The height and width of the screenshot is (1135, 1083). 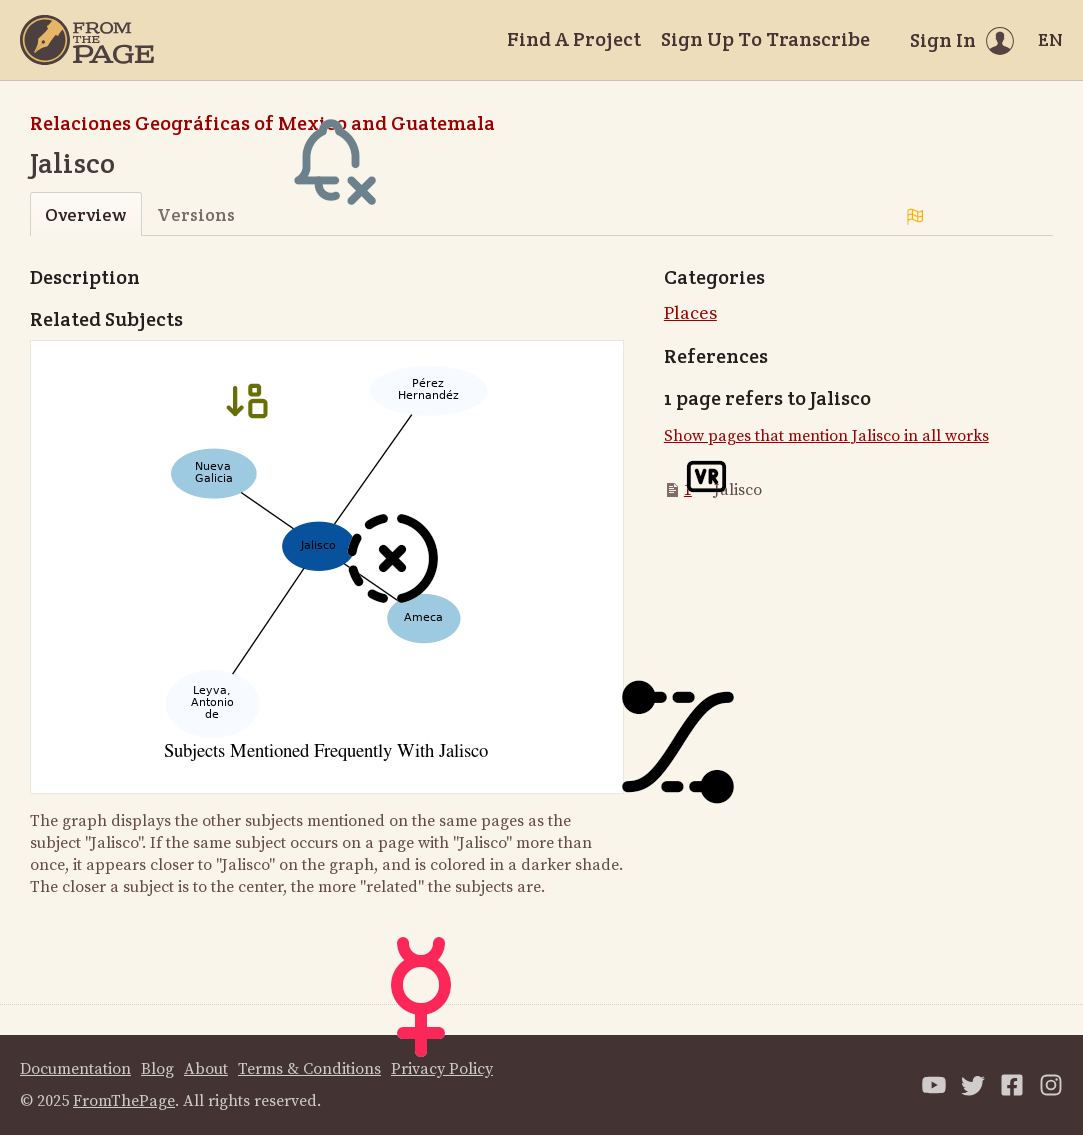 What do you see at coordinates (246, 401) in the screenshot?
I see `sort items from smallest to largest` at bounding box center [246, 401].